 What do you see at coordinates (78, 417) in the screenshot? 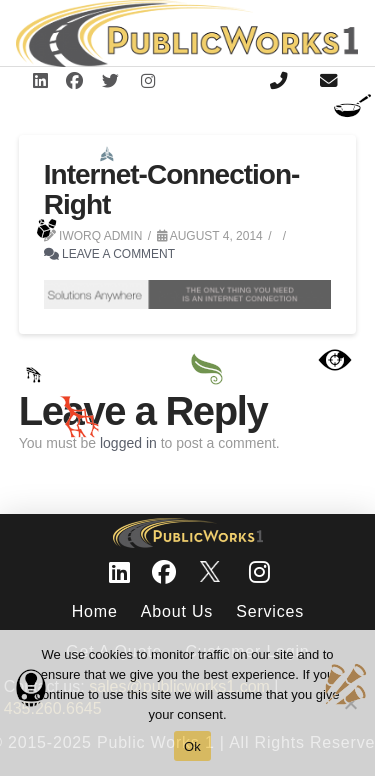
I see `indicates lightning or electrical damage effect` at bounding box center [78, 417].